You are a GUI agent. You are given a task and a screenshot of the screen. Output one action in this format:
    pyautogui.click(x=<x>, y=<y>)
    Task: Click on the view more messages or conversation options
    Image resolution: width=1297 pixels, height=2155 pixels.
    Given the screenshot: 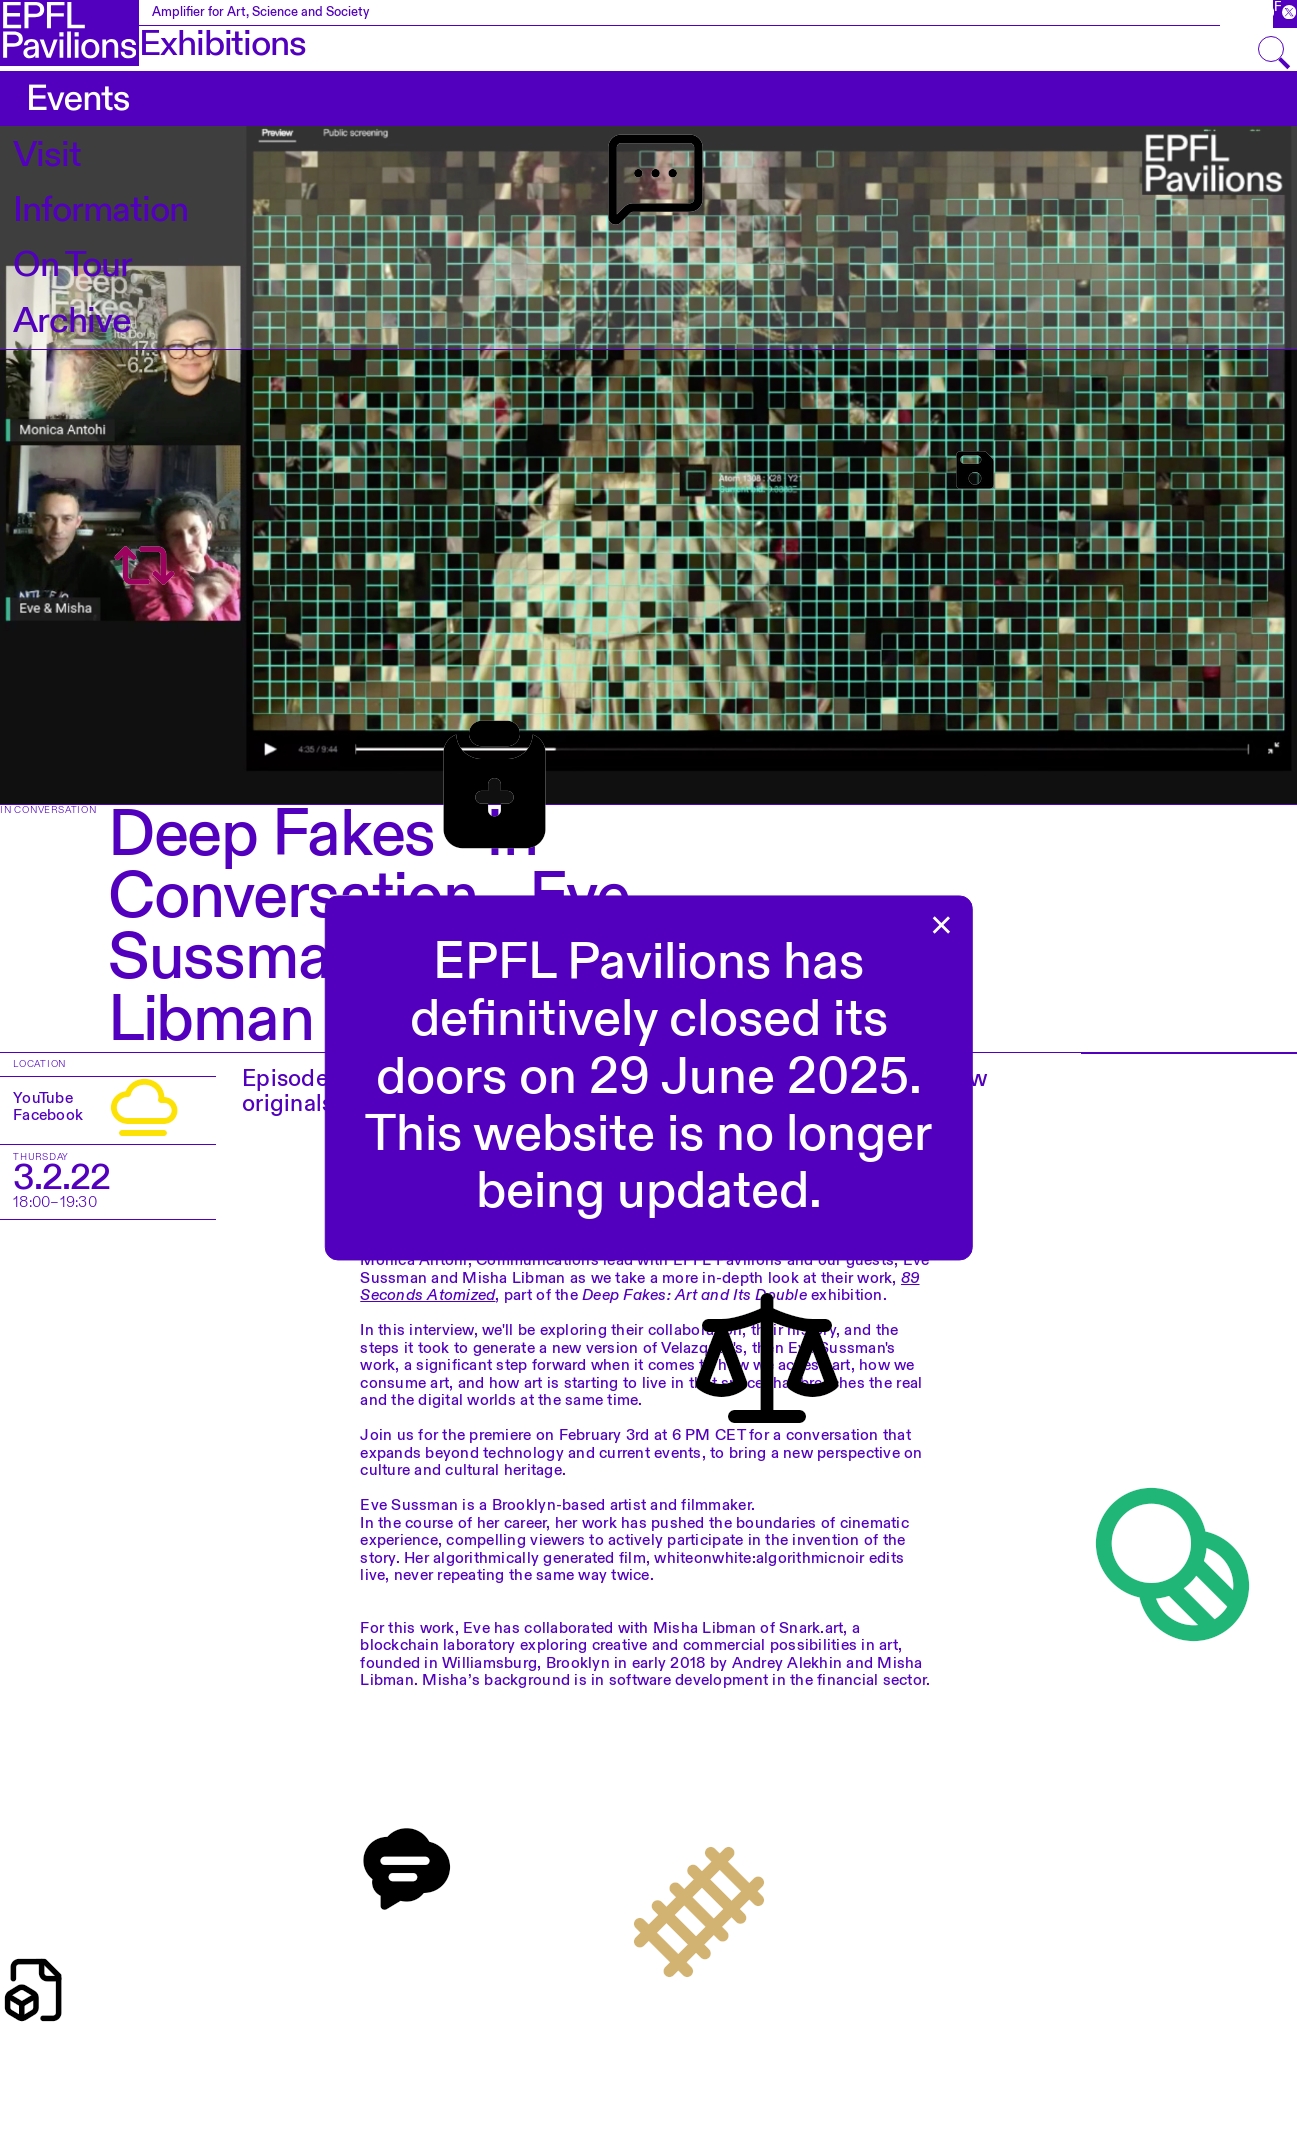 What is the action you would take?
    pyautogui.click(x=655, y=177)
    